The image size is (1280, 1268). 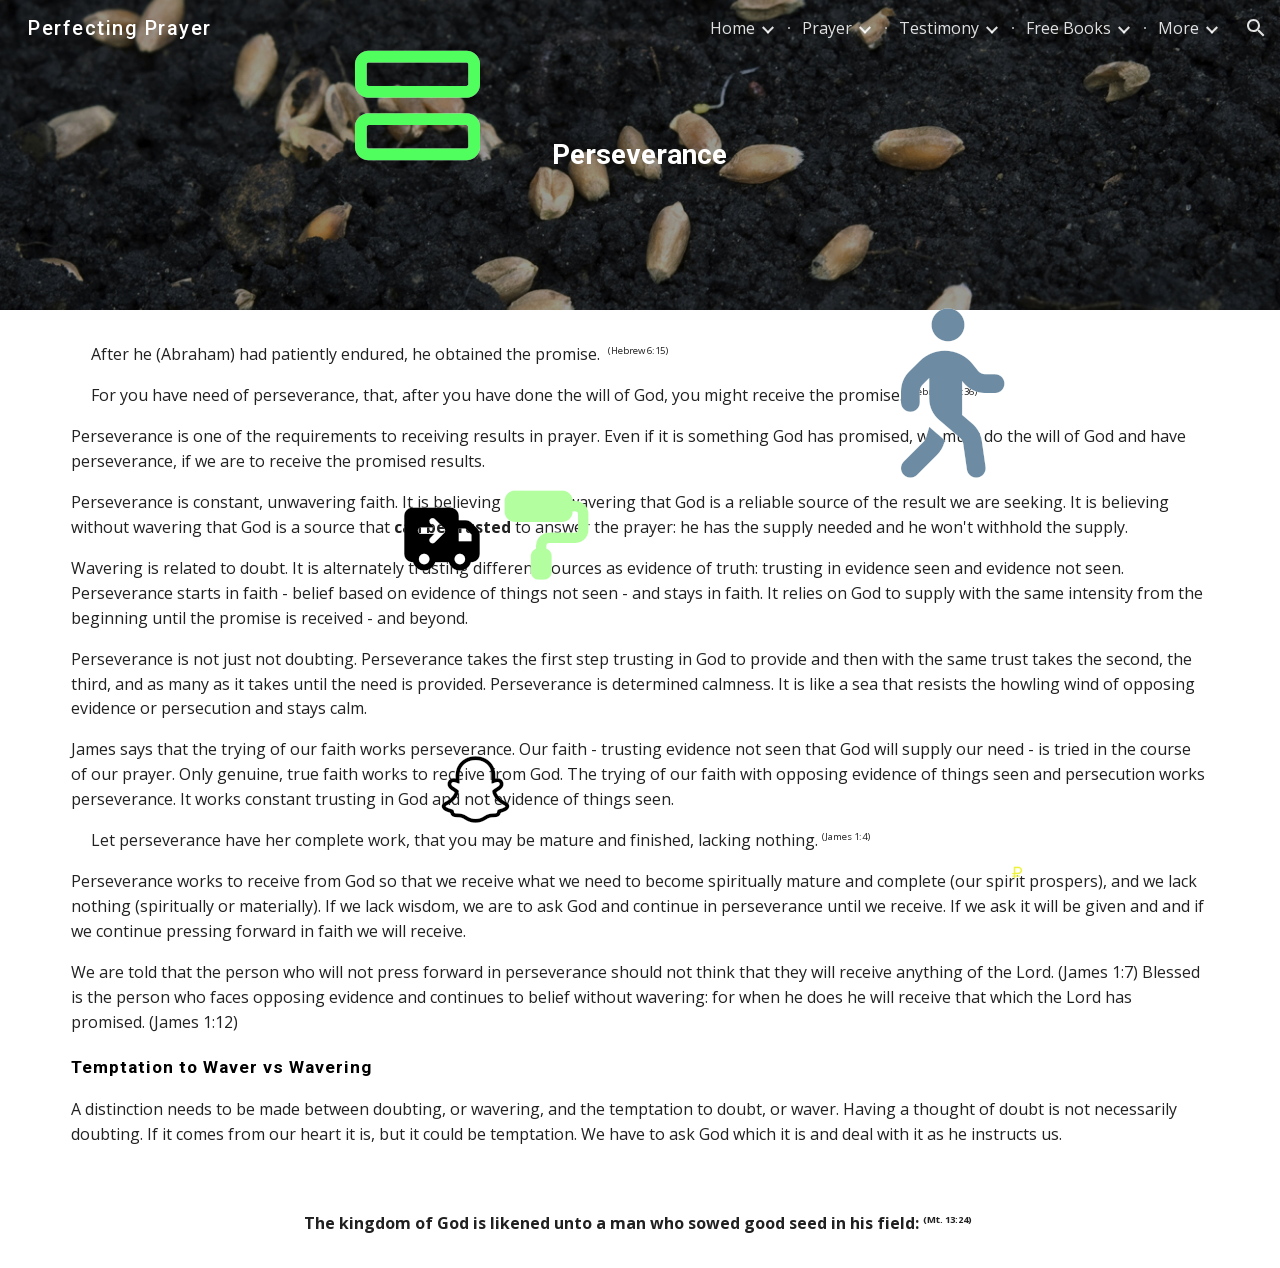 What do you see at coordinates (1017, 872) in the screenshot?
I see `indicates russian ruble currency` at bounding box center [1017, 872].